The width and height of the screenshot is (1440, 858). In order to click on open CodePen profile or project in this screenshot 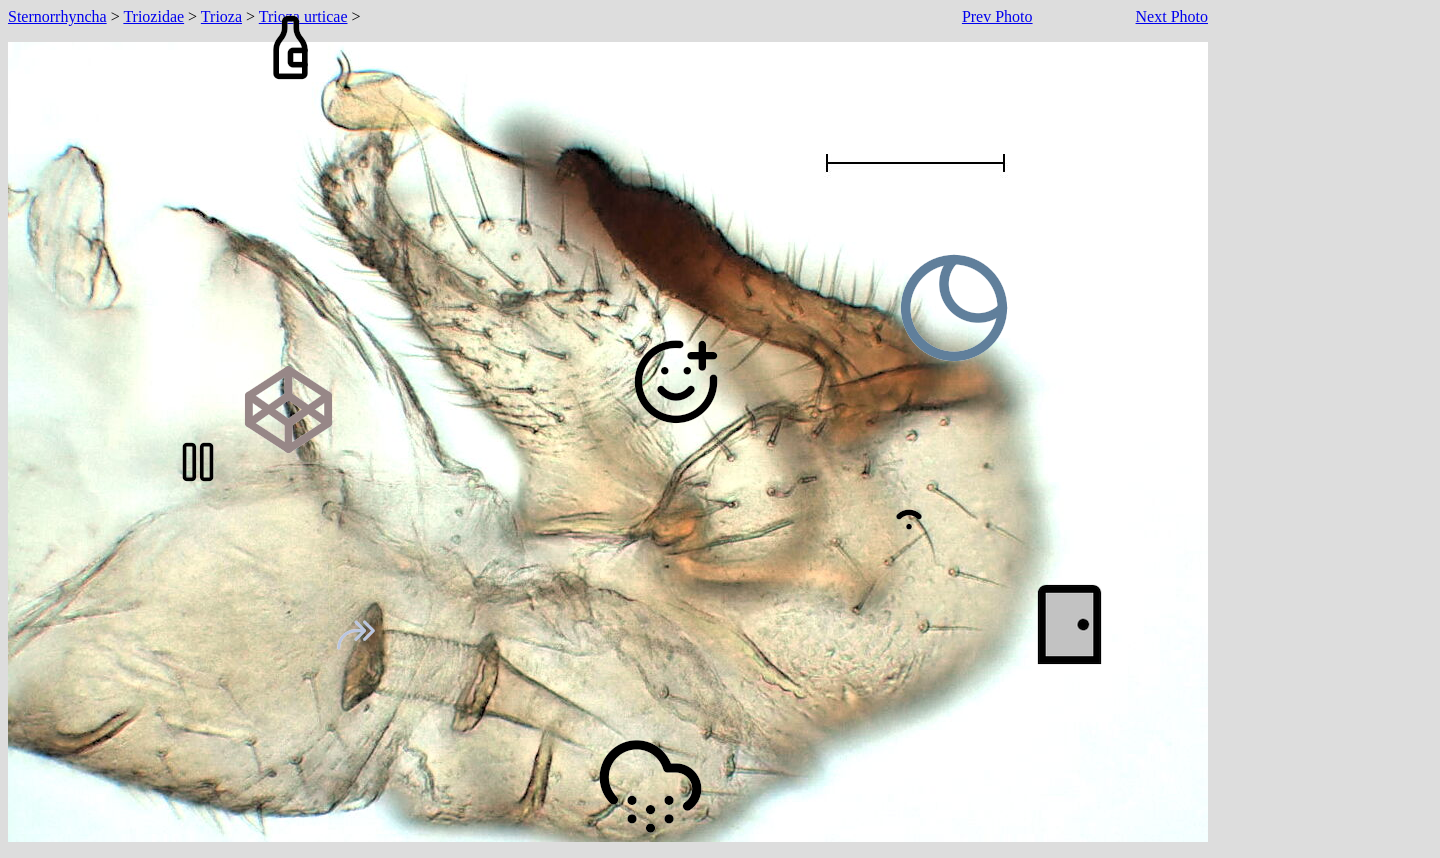, I will do `click(288, 409)`.